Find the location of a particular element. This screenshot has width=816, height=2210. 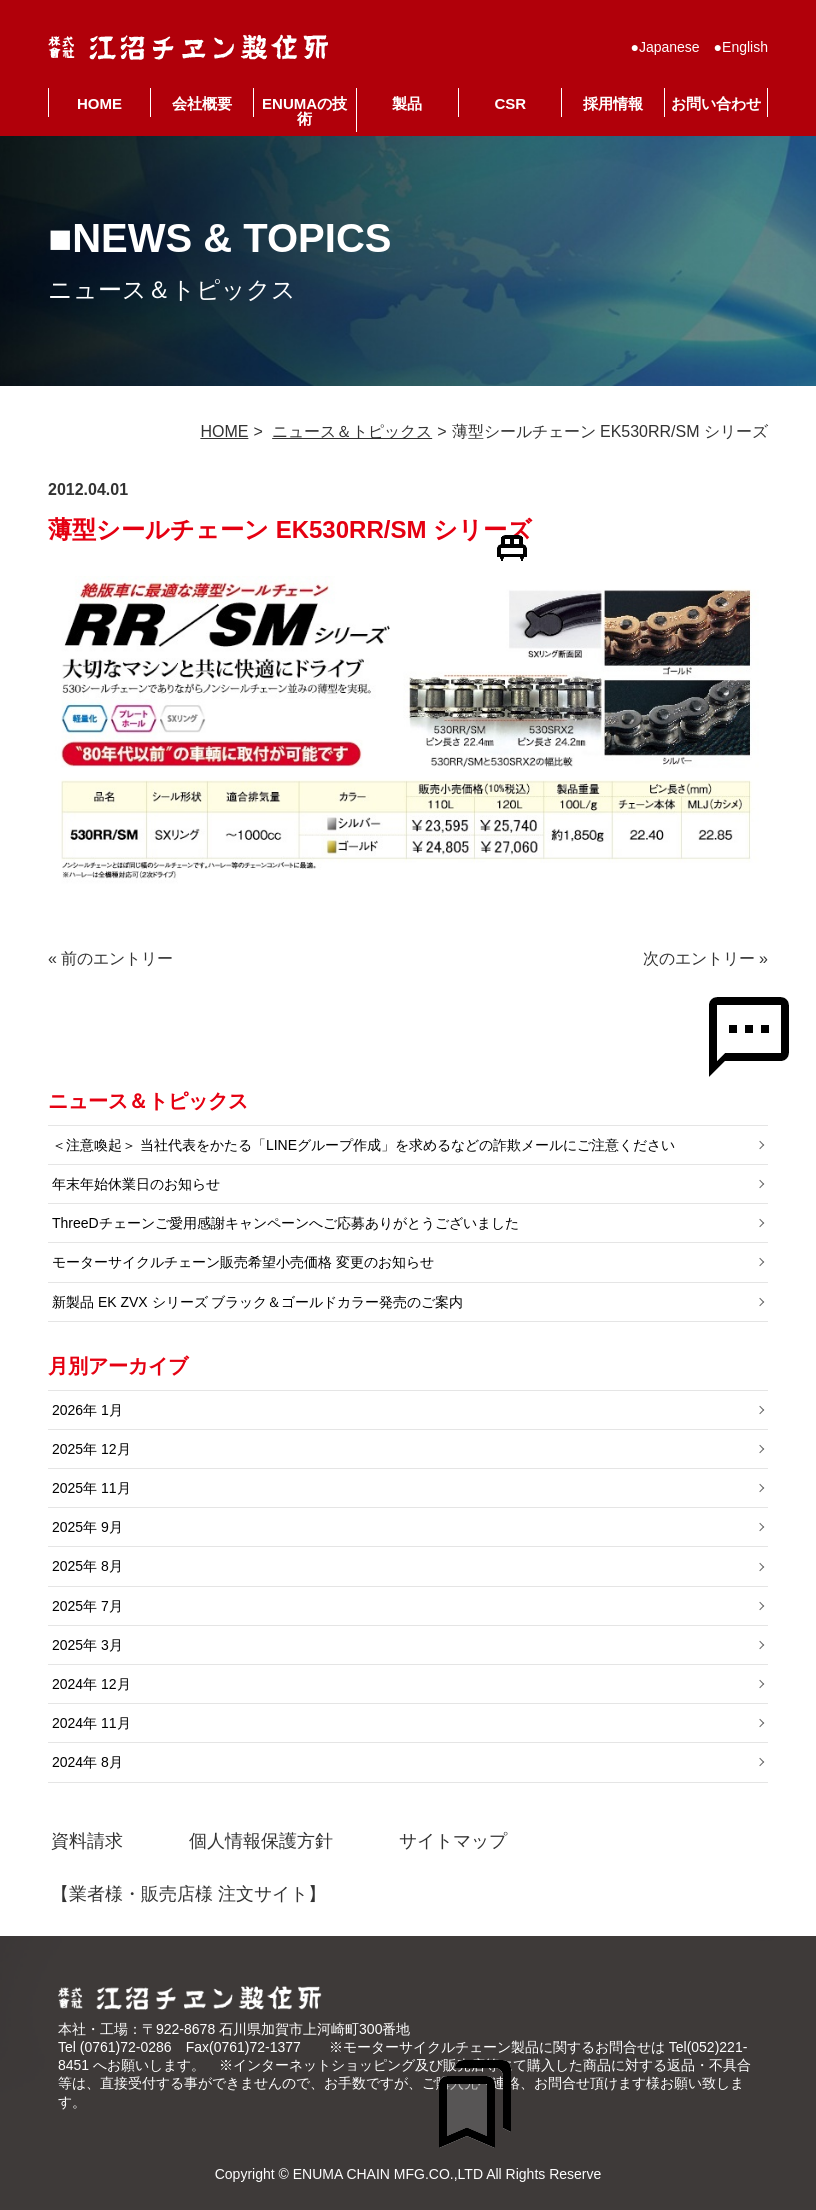

view your saved bookmarks is located at coordinates (475, 2104).